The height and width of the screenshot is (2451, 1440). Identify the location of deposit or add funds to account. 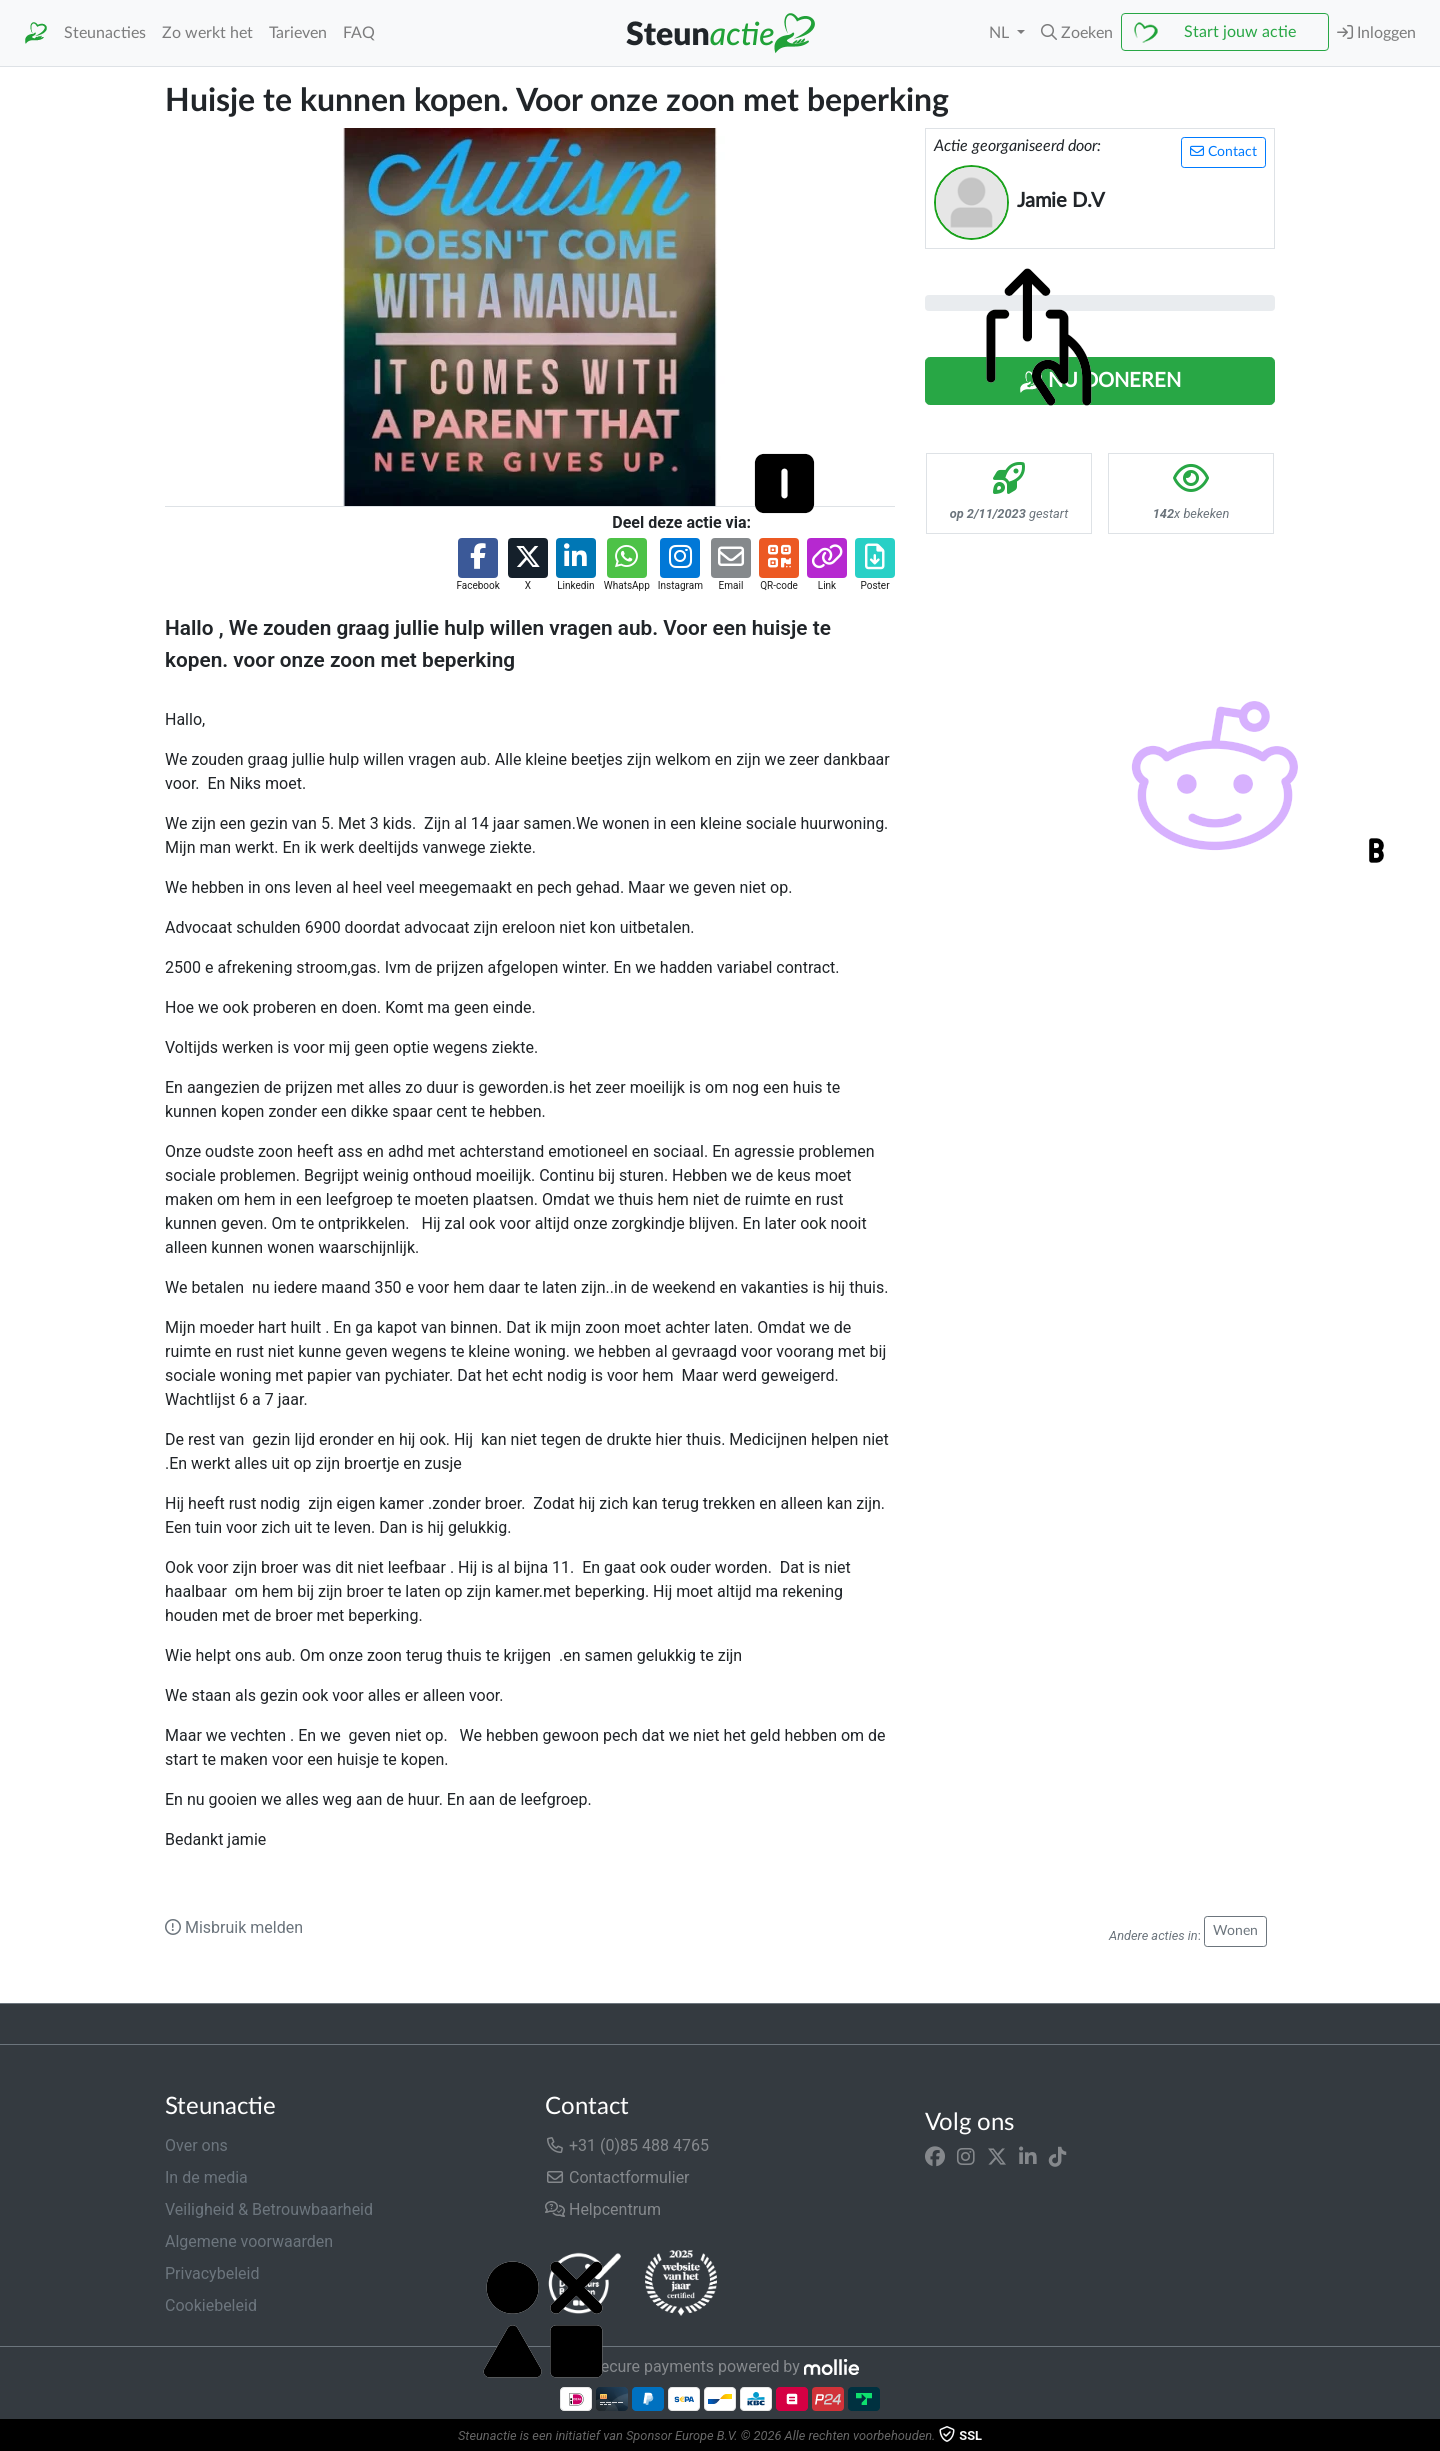
(1032, 337).